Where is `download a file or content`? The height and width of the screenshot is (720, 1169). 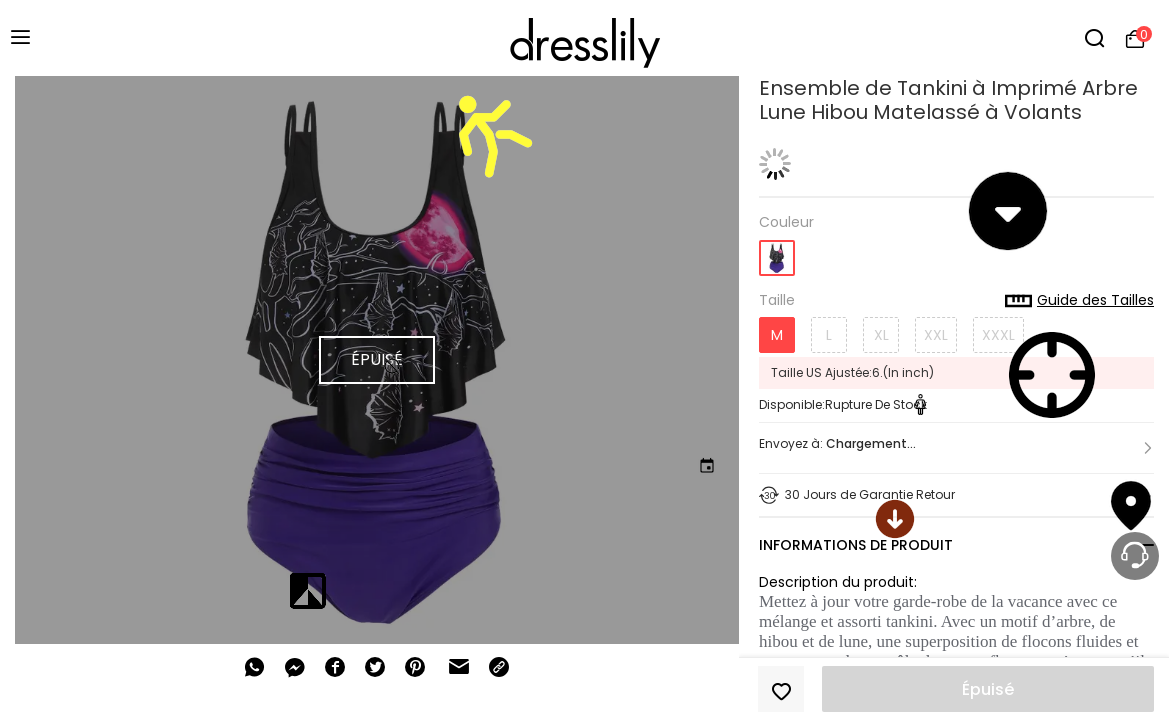
download a file or content is located at coordinates (895, 519).